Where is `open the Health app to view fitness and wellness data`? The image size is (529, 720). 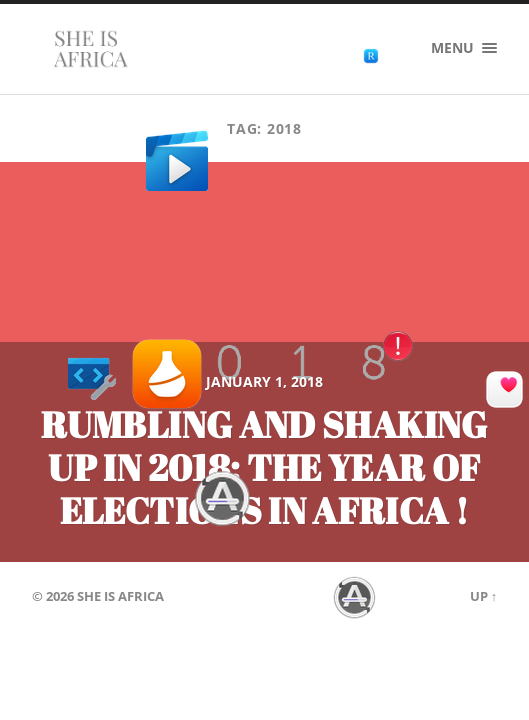 open the Health app to view fitness and wellness data is located at coordinates (504, 389).